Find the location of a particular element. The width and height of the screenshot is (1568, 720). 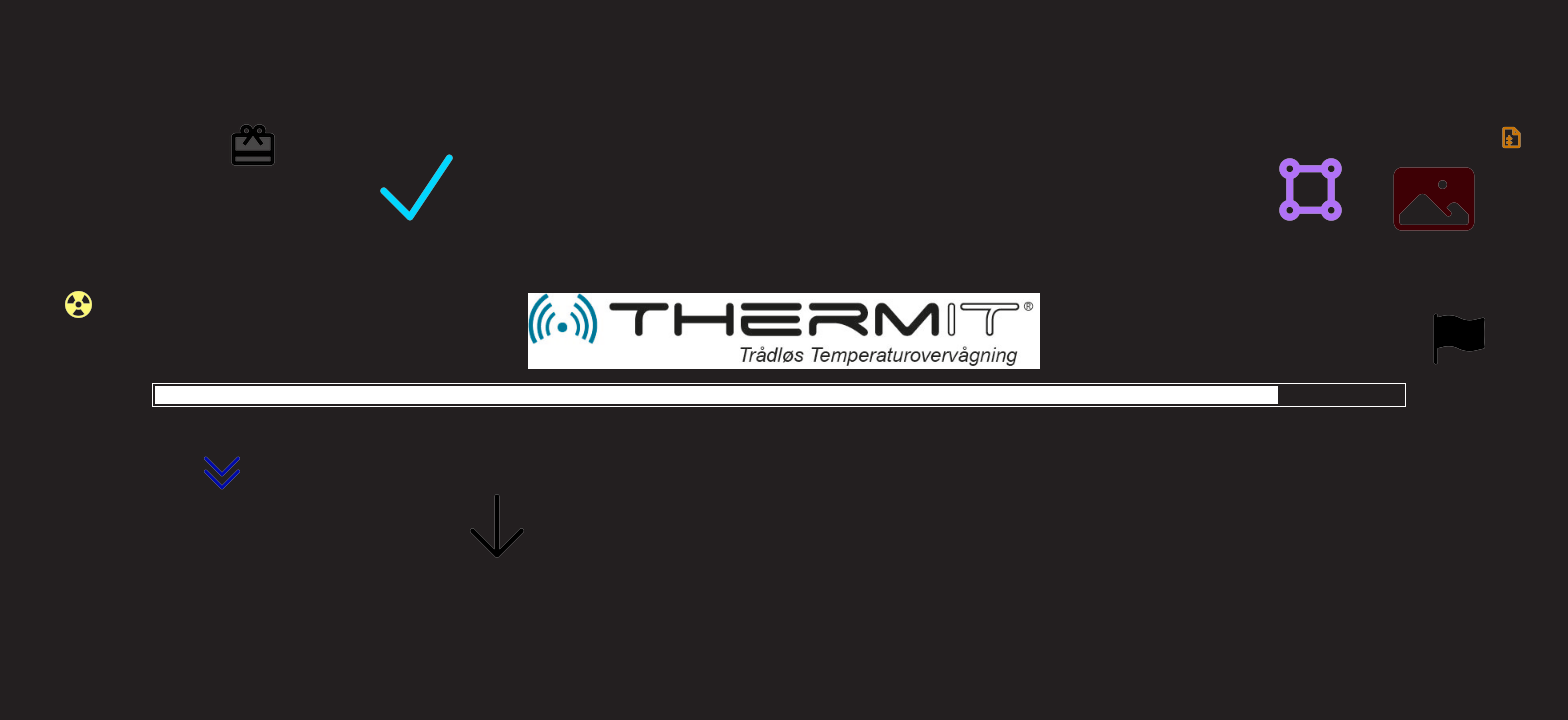

indicates hazardous or radioactive content warning is located at coordinates (78, 304).